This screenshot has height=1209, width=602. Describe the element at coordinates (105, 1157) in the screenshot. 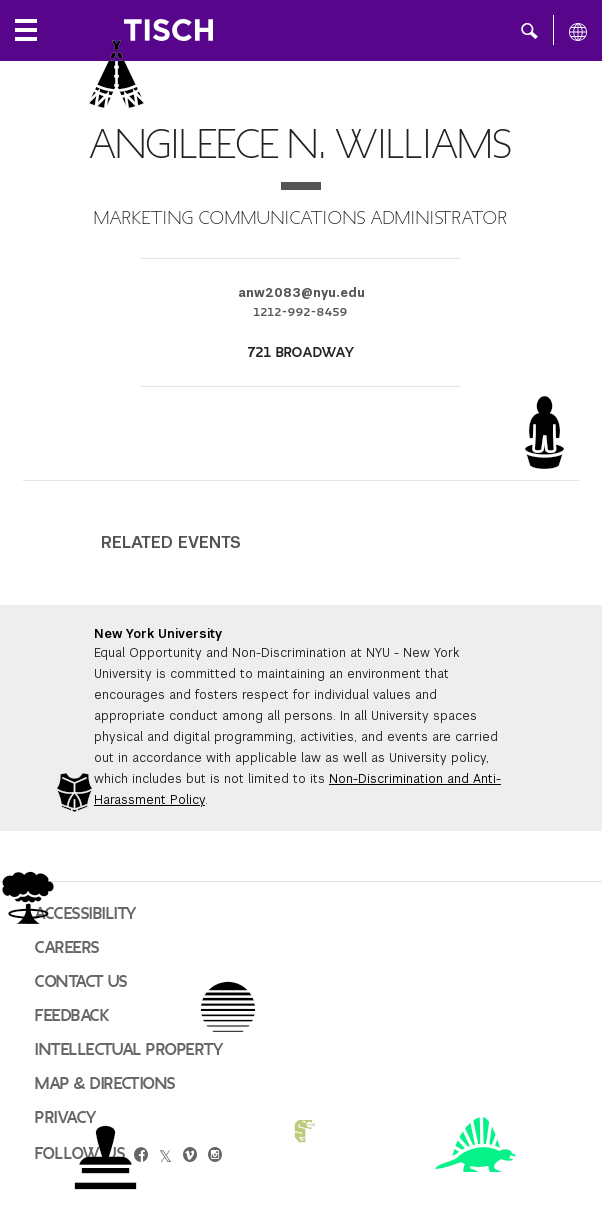

I see `apply a stamp or seal to a document` at that location.